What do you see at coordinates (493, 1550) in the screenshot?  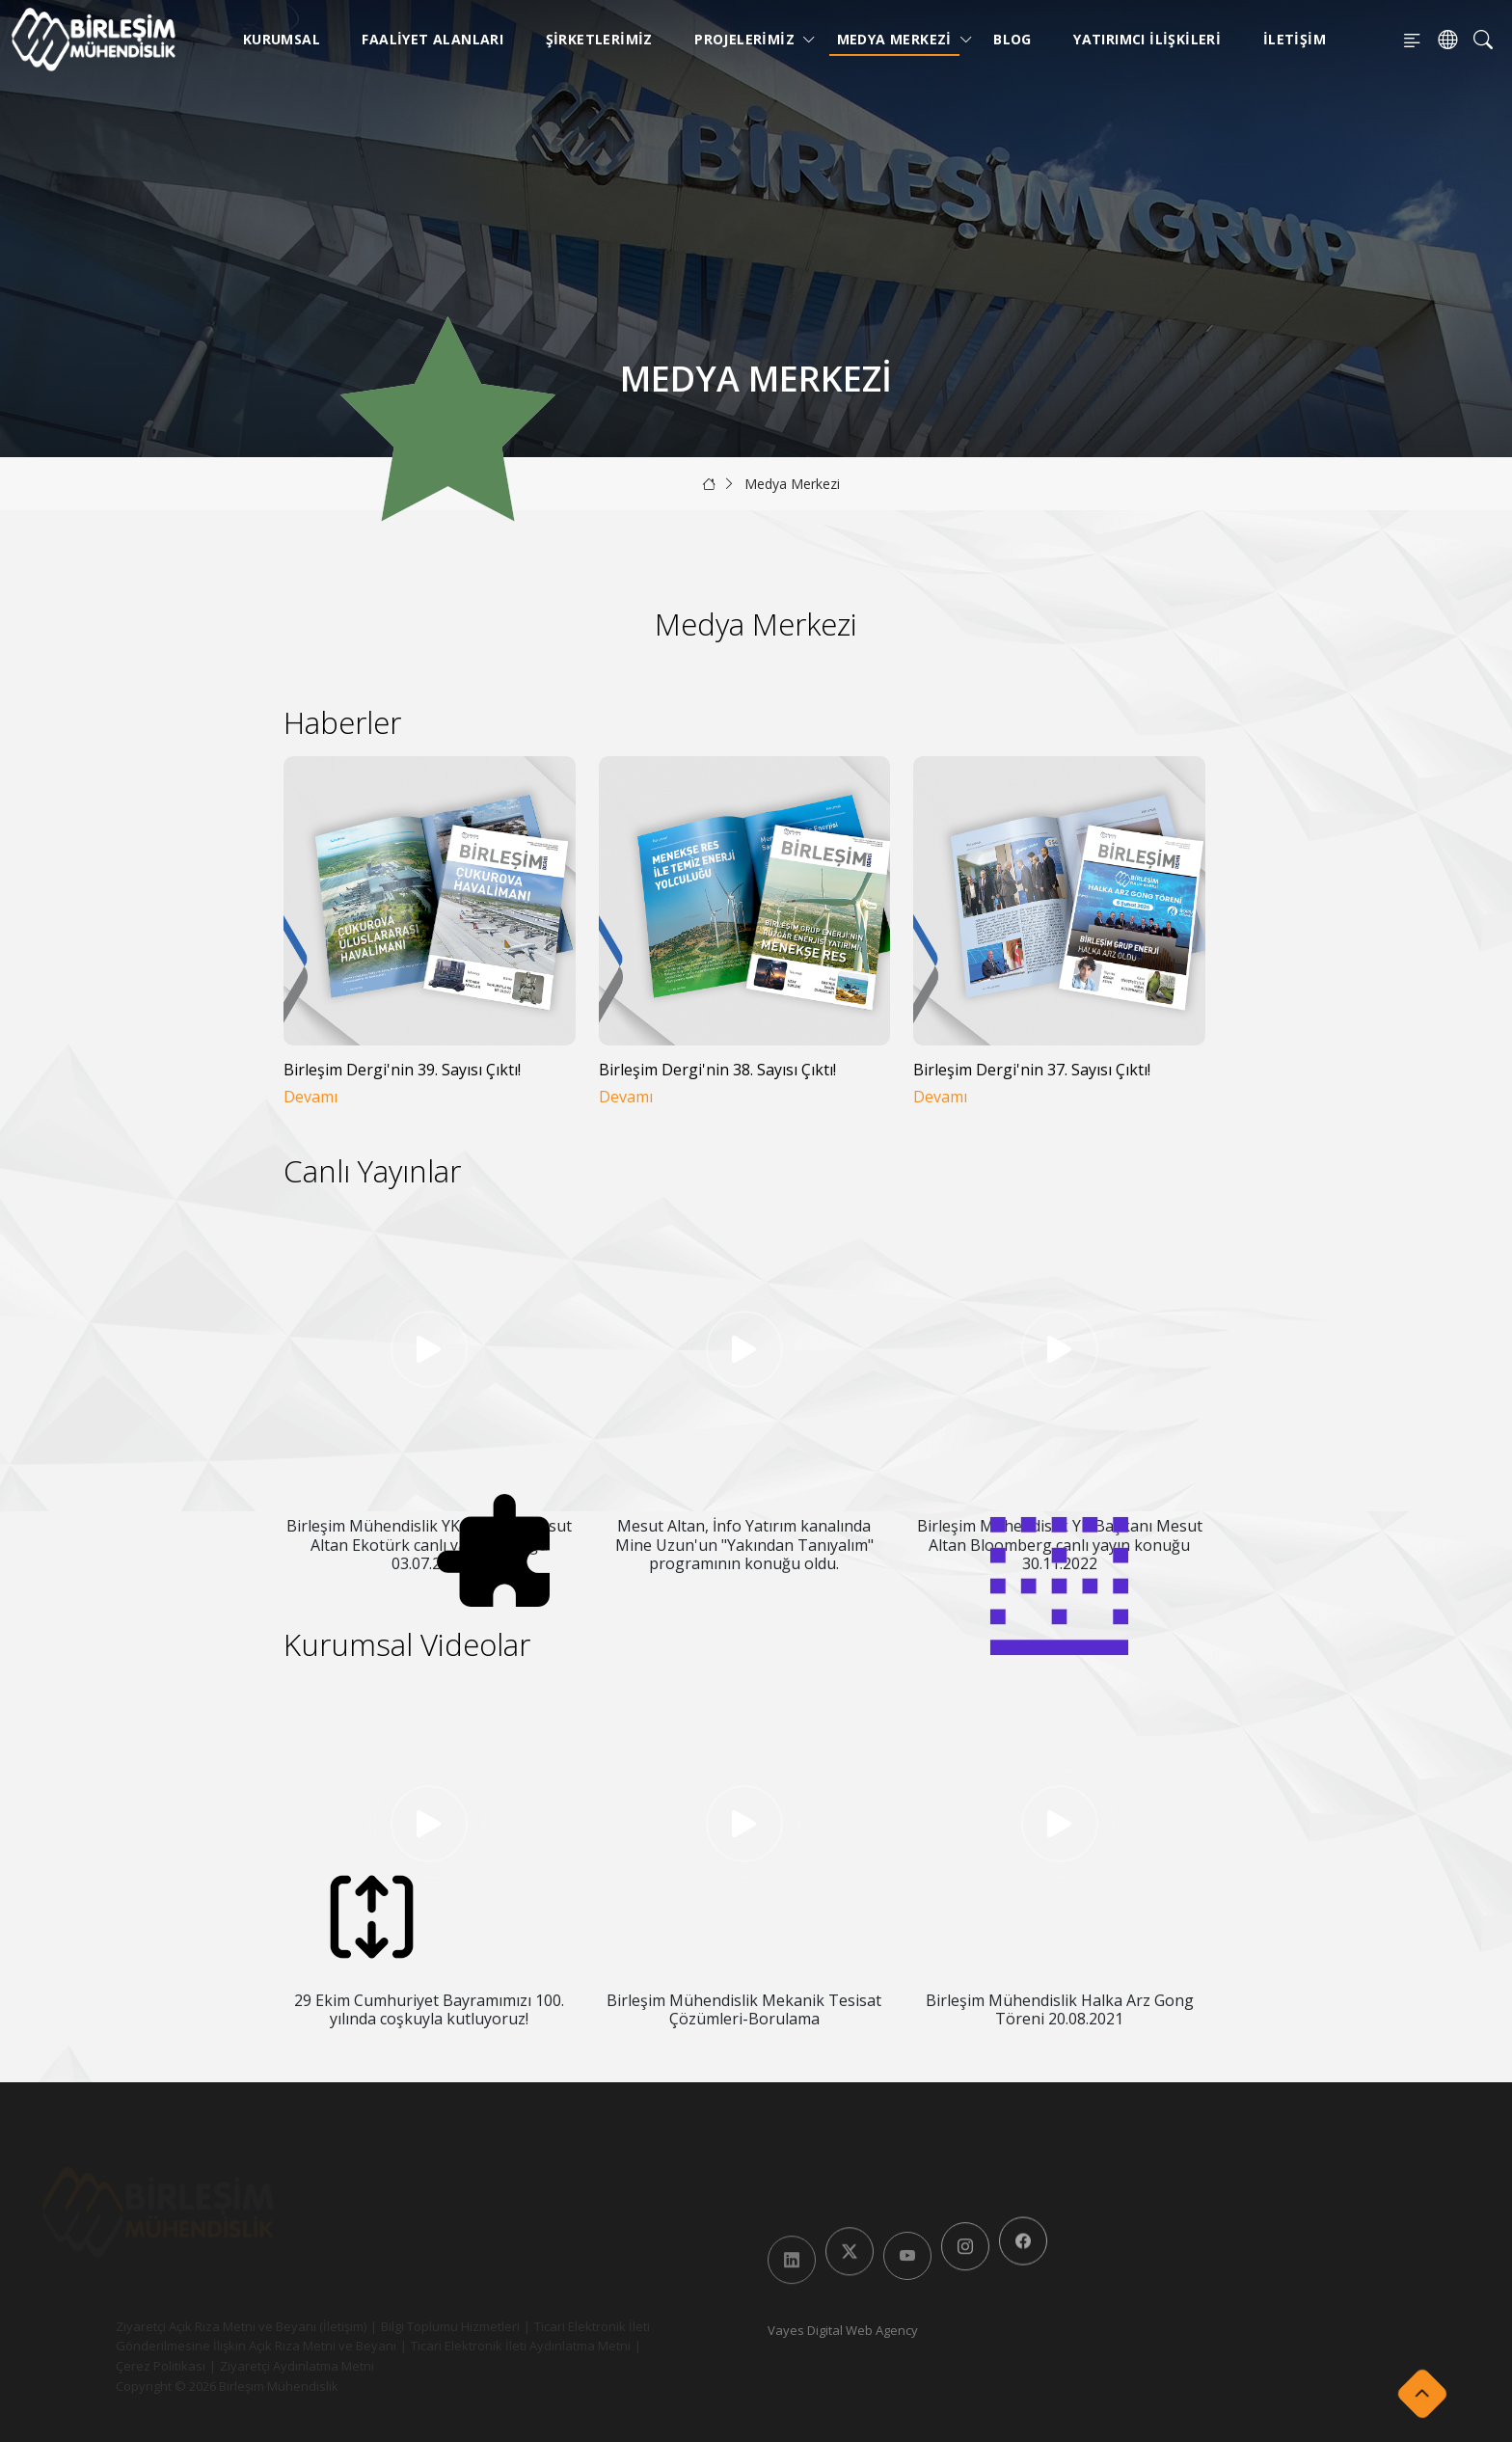 I see `manage plugins or extensions` at bounding box center [493, 1550].